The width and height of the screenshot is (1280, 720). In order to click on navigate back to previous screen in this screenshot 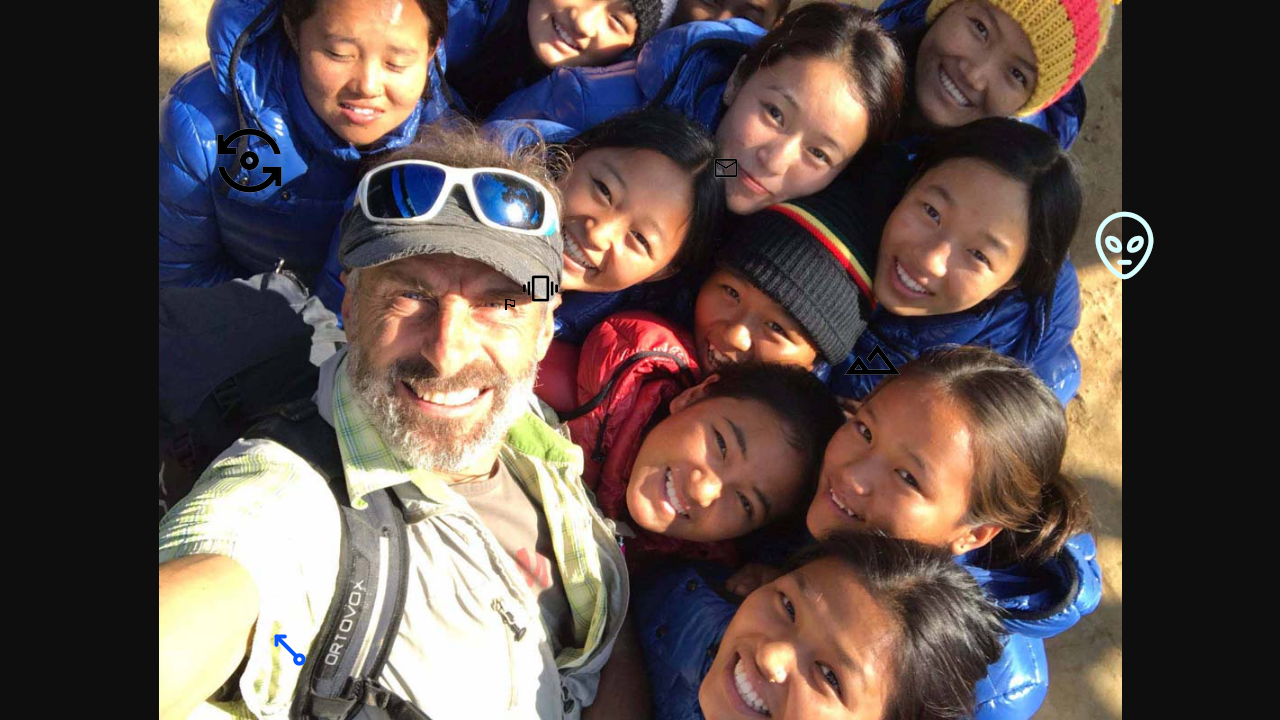, I will do `click(289, 649)`.